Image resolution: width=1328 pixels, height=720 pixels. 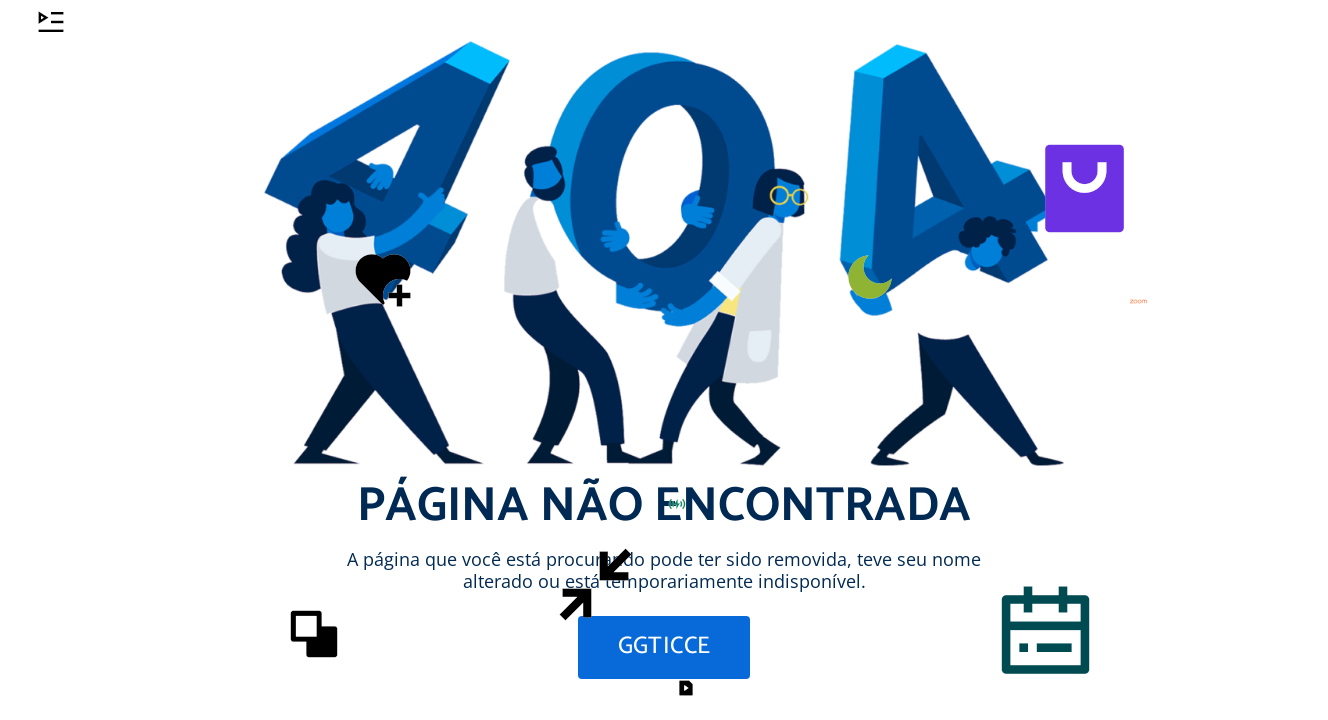 I want to click on indicates wireless charging is active, so click(x=677, y=504).